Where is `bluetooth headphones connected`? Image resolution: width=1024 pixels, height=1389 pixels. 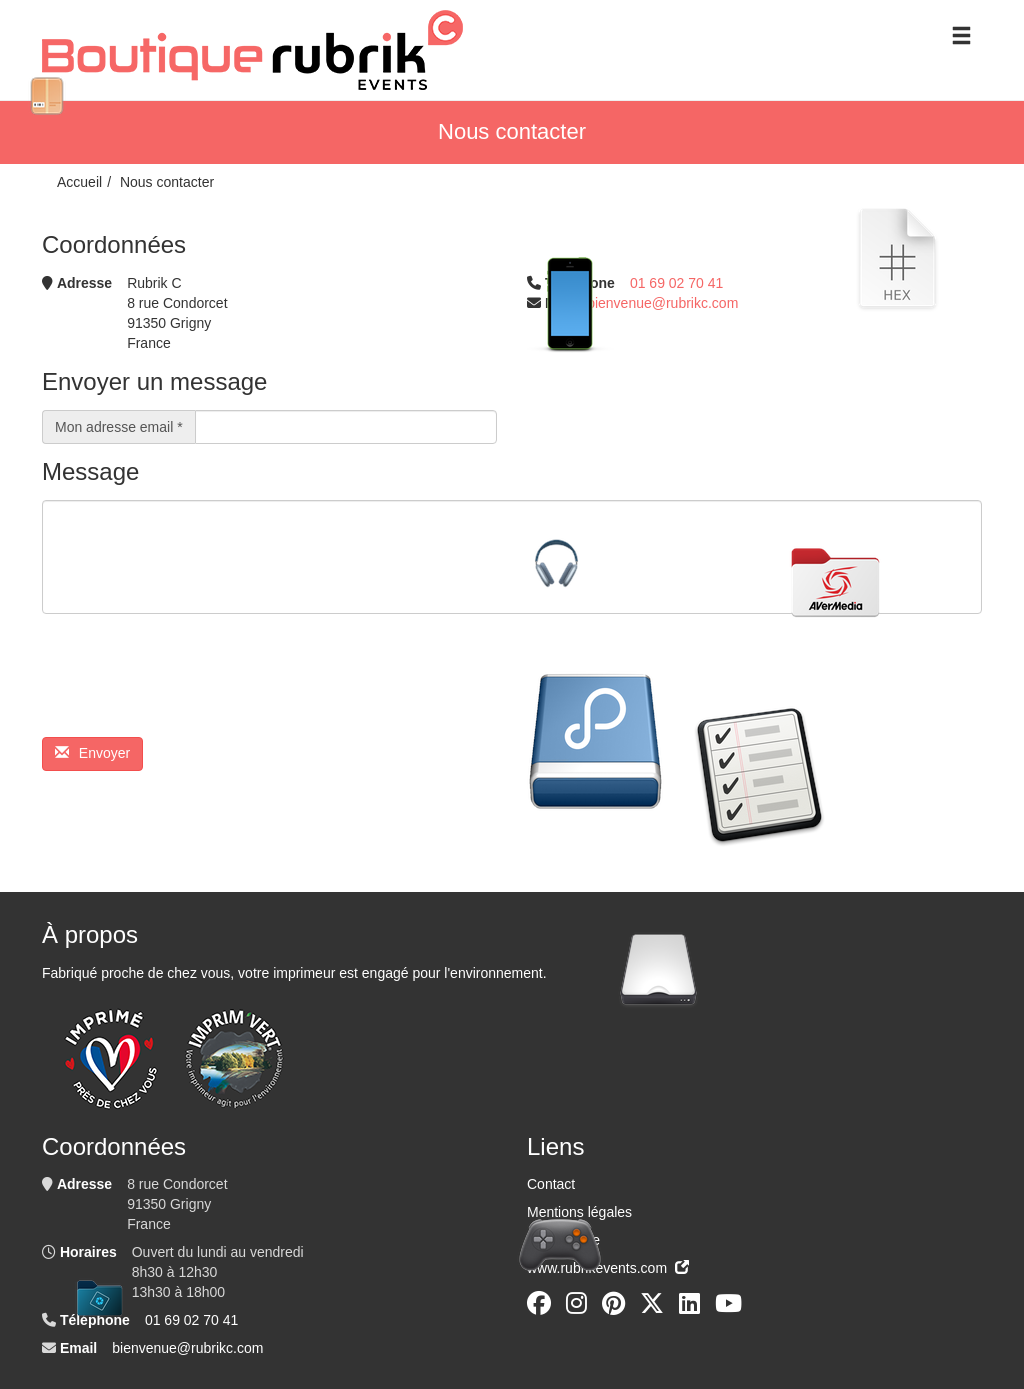 bluetooth headphones connected is located at coordinates (556, 563).